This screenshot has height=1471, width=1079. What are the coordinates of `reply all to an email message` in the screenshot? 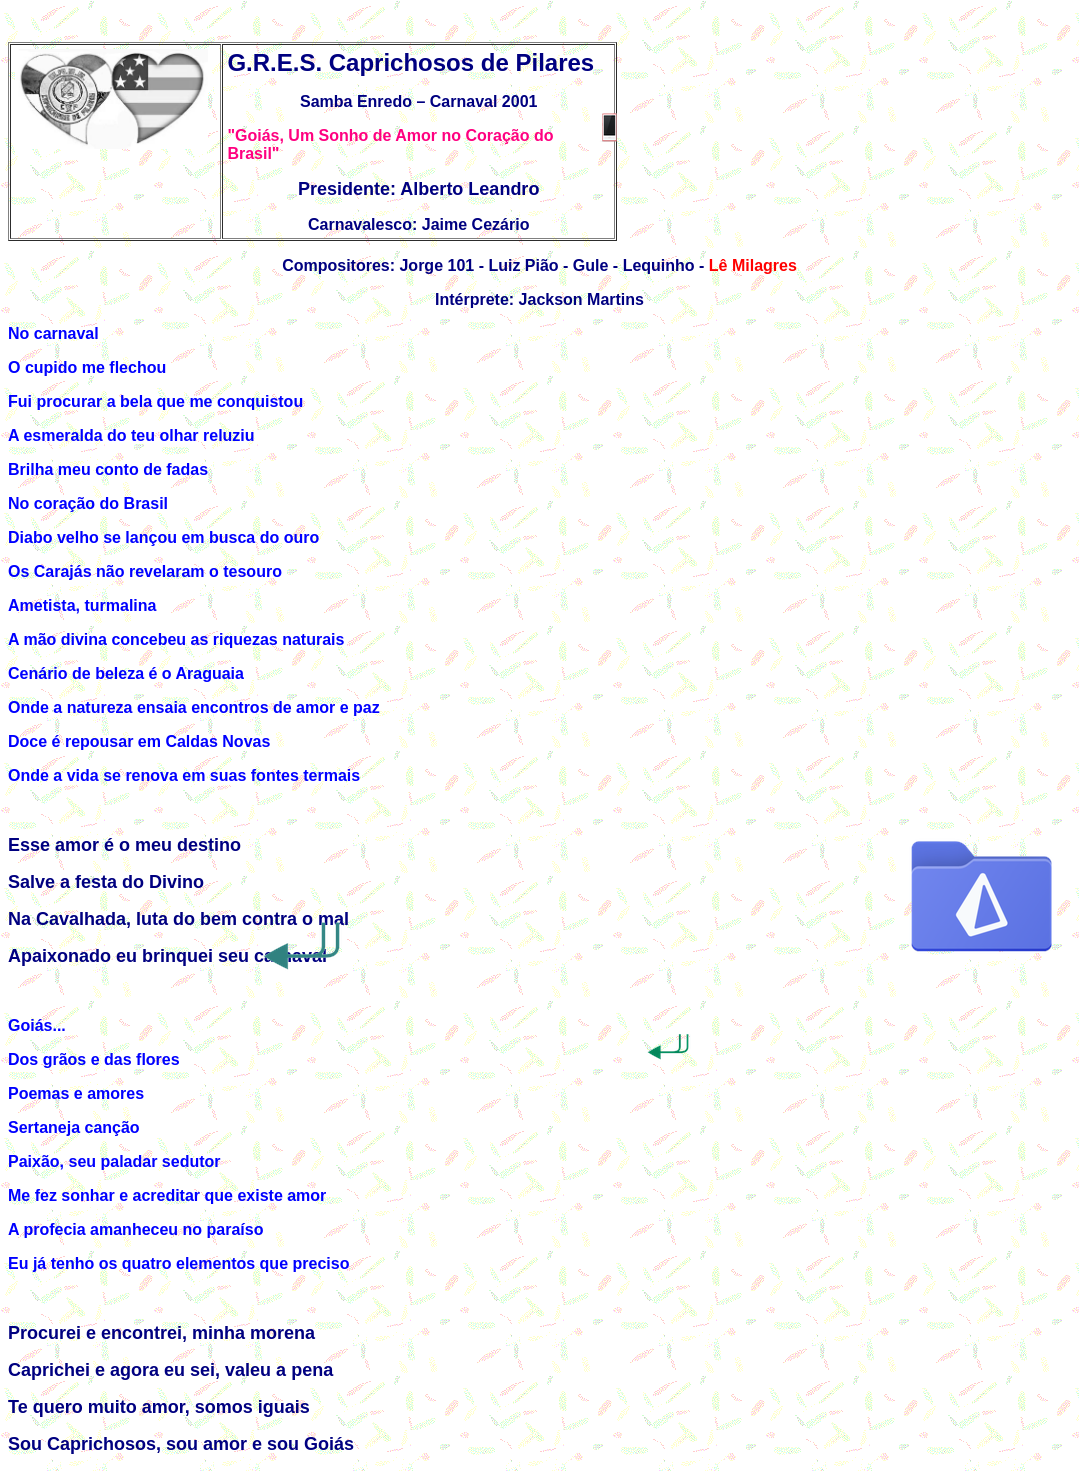 It's located at (667, 1046).